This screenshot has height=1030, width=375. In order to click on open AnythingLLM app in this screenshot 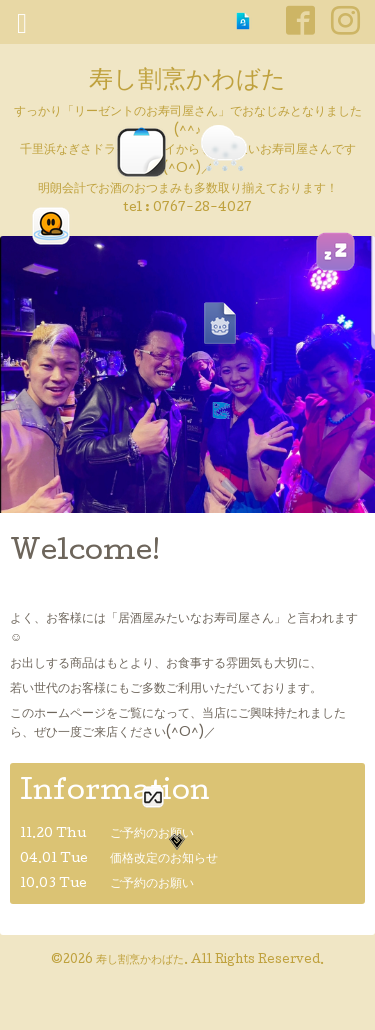, I will do `click(153, 797)`.